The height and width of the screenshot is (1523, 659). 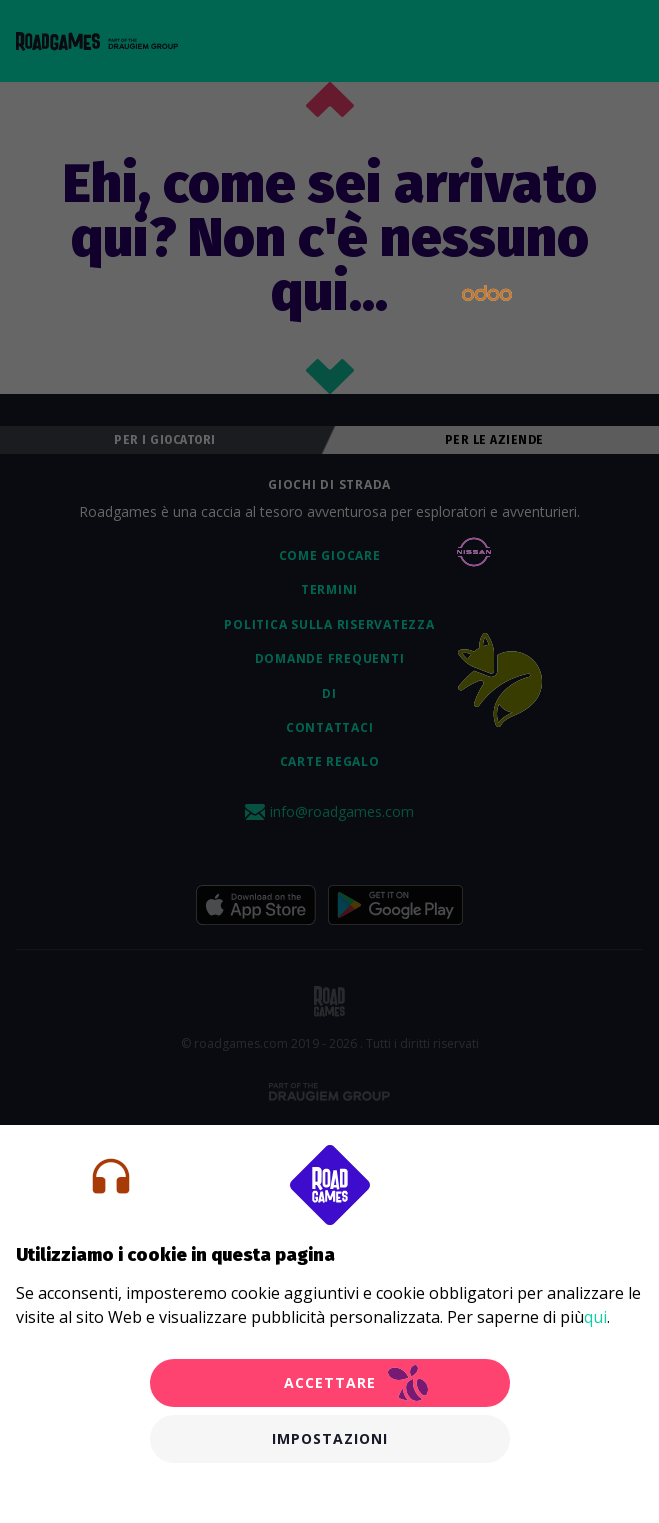 What do you see at coordinates (111, 1177) in the screenshot?
I see `access audio or music playback` at bounding box center [111, 1177].